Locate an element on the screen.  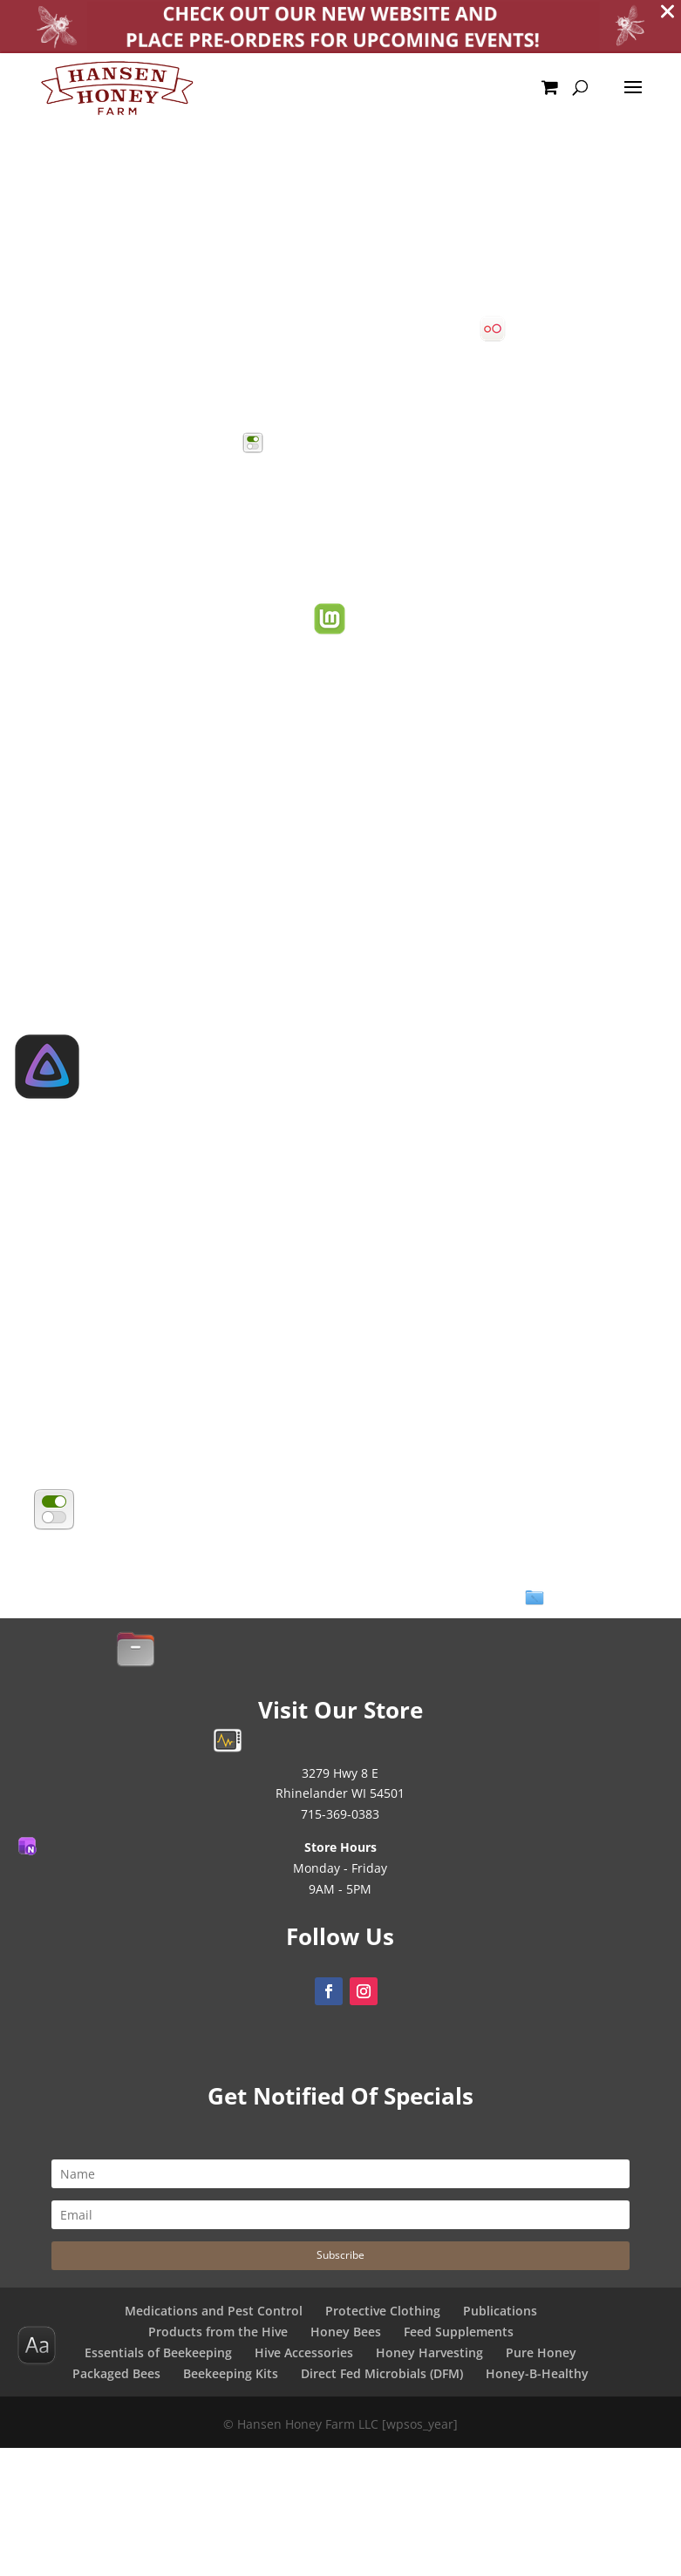
open linux mint application is located at coordinates (330, 619).